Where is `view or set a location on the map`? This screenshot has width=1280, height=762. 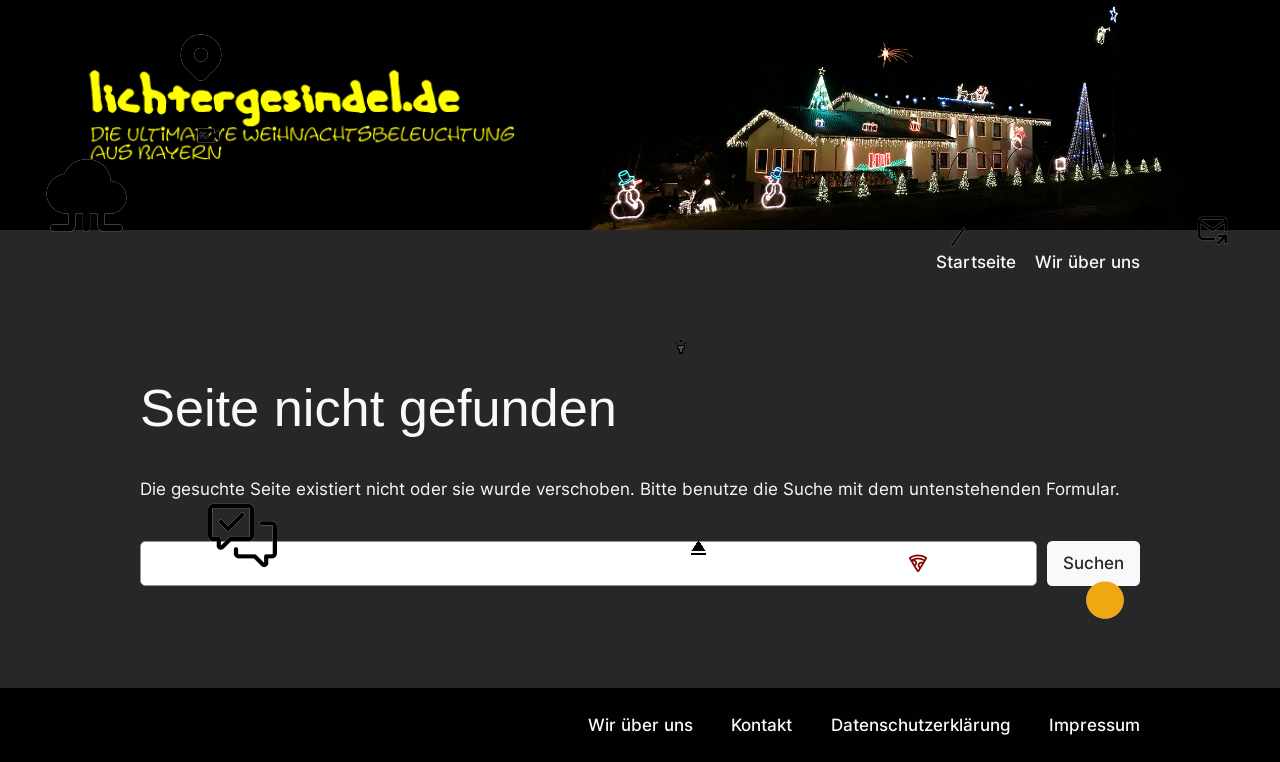 view or set a location on the map is located at coordinates (201, 57).